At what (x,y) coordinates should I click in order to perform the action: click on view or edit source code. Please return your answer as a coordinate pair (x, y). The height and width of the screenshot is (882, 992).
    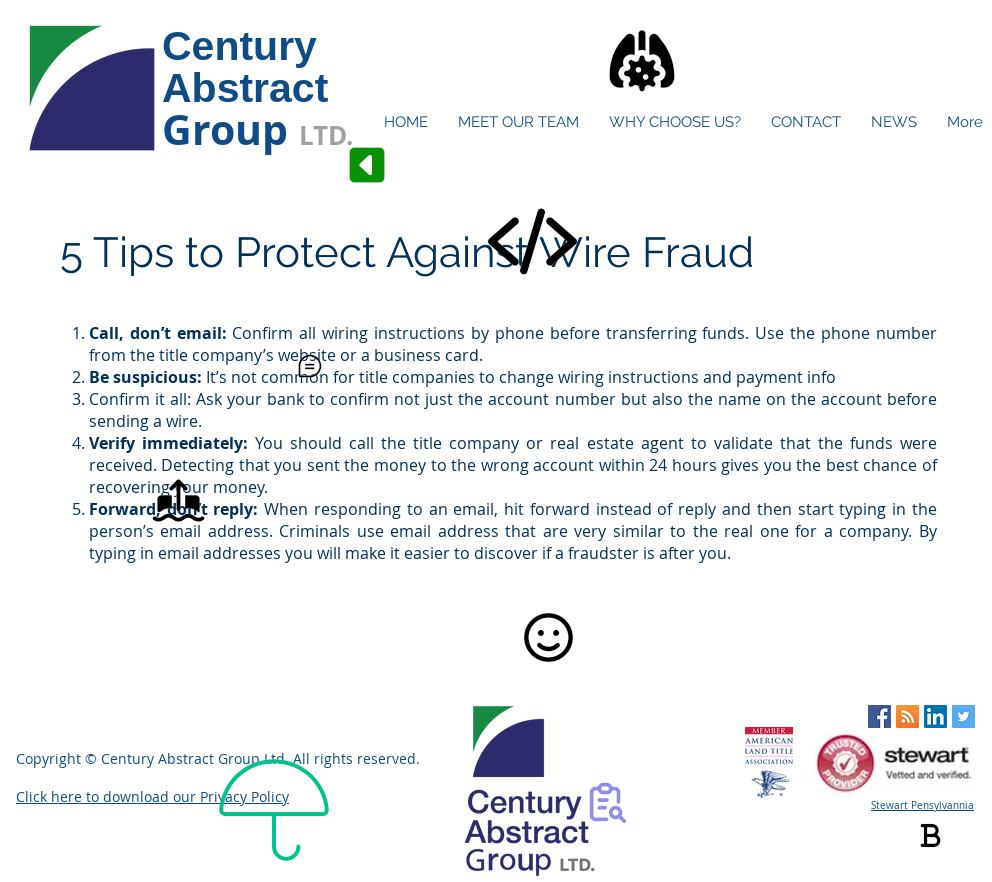
    Looking at the image, I should click on (532, 241).